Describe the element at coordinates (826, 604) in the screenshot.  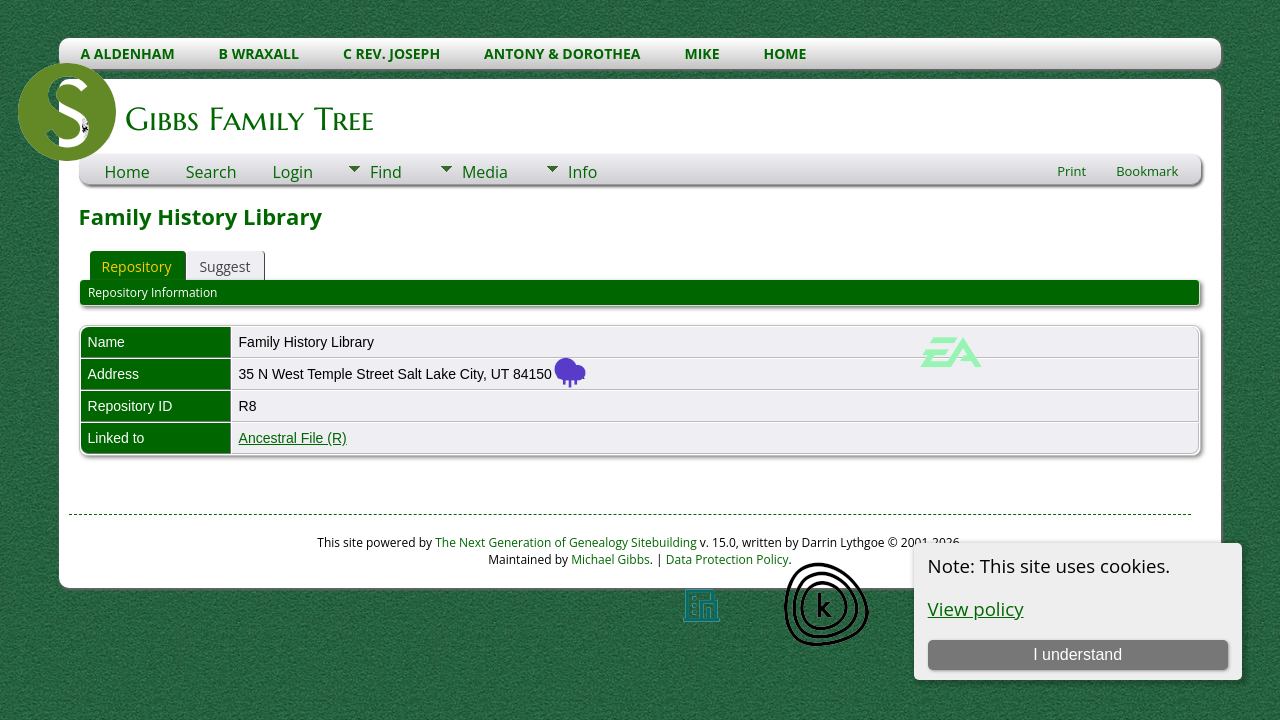
I see `visit the Keep a Changelog website` at that location.